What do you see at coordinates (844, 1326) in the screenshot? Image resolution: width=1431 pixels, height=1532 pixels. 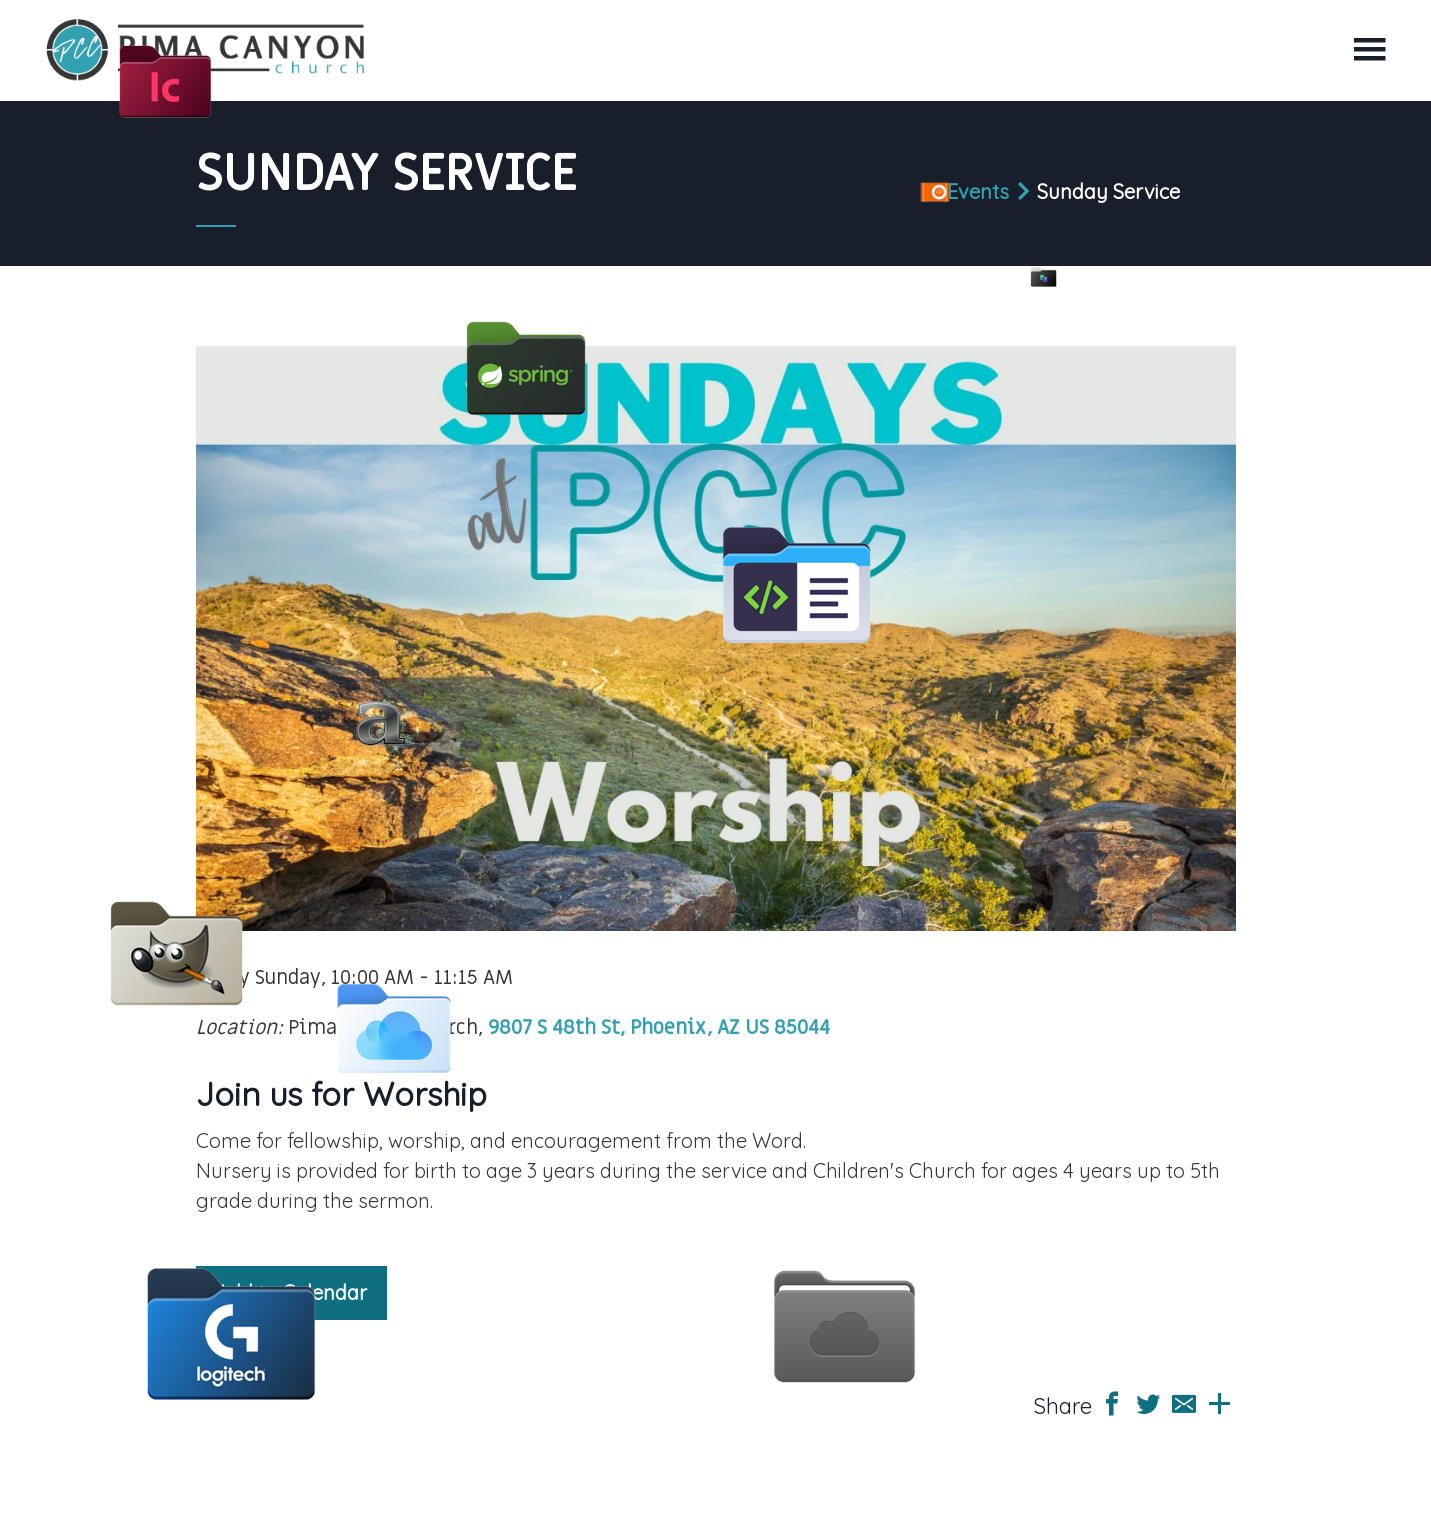 I see `access cloud-synced files and folders` at bounding box center [844, 1326].